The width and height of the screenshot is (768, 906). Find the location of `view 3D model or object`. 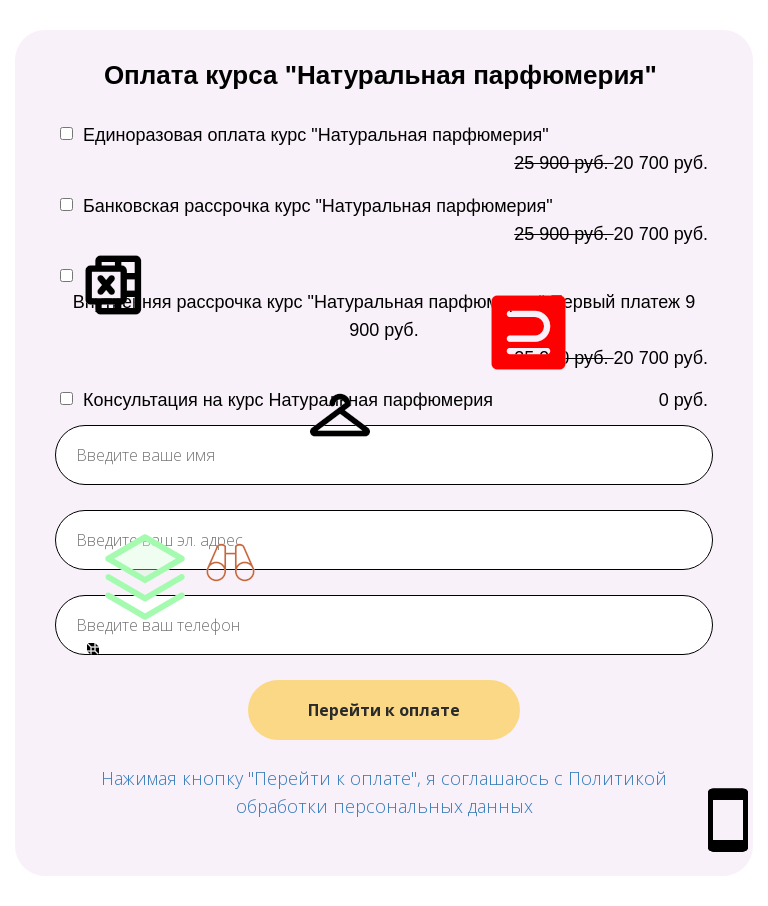

view 3D model or object is located at coordinates (93, 649).